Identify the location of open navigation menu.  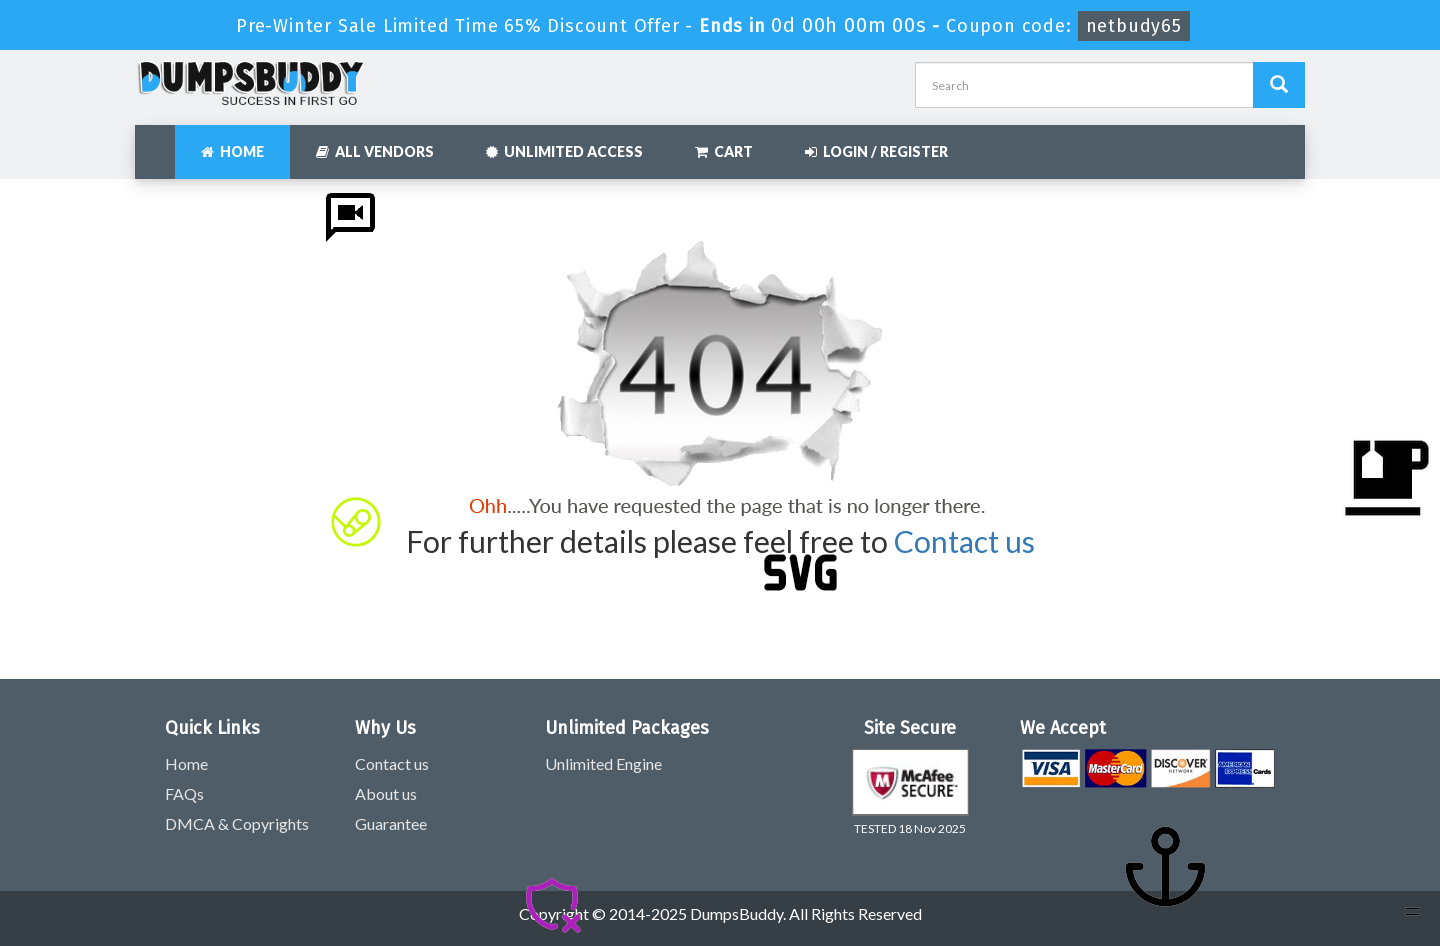
(1412, 911).